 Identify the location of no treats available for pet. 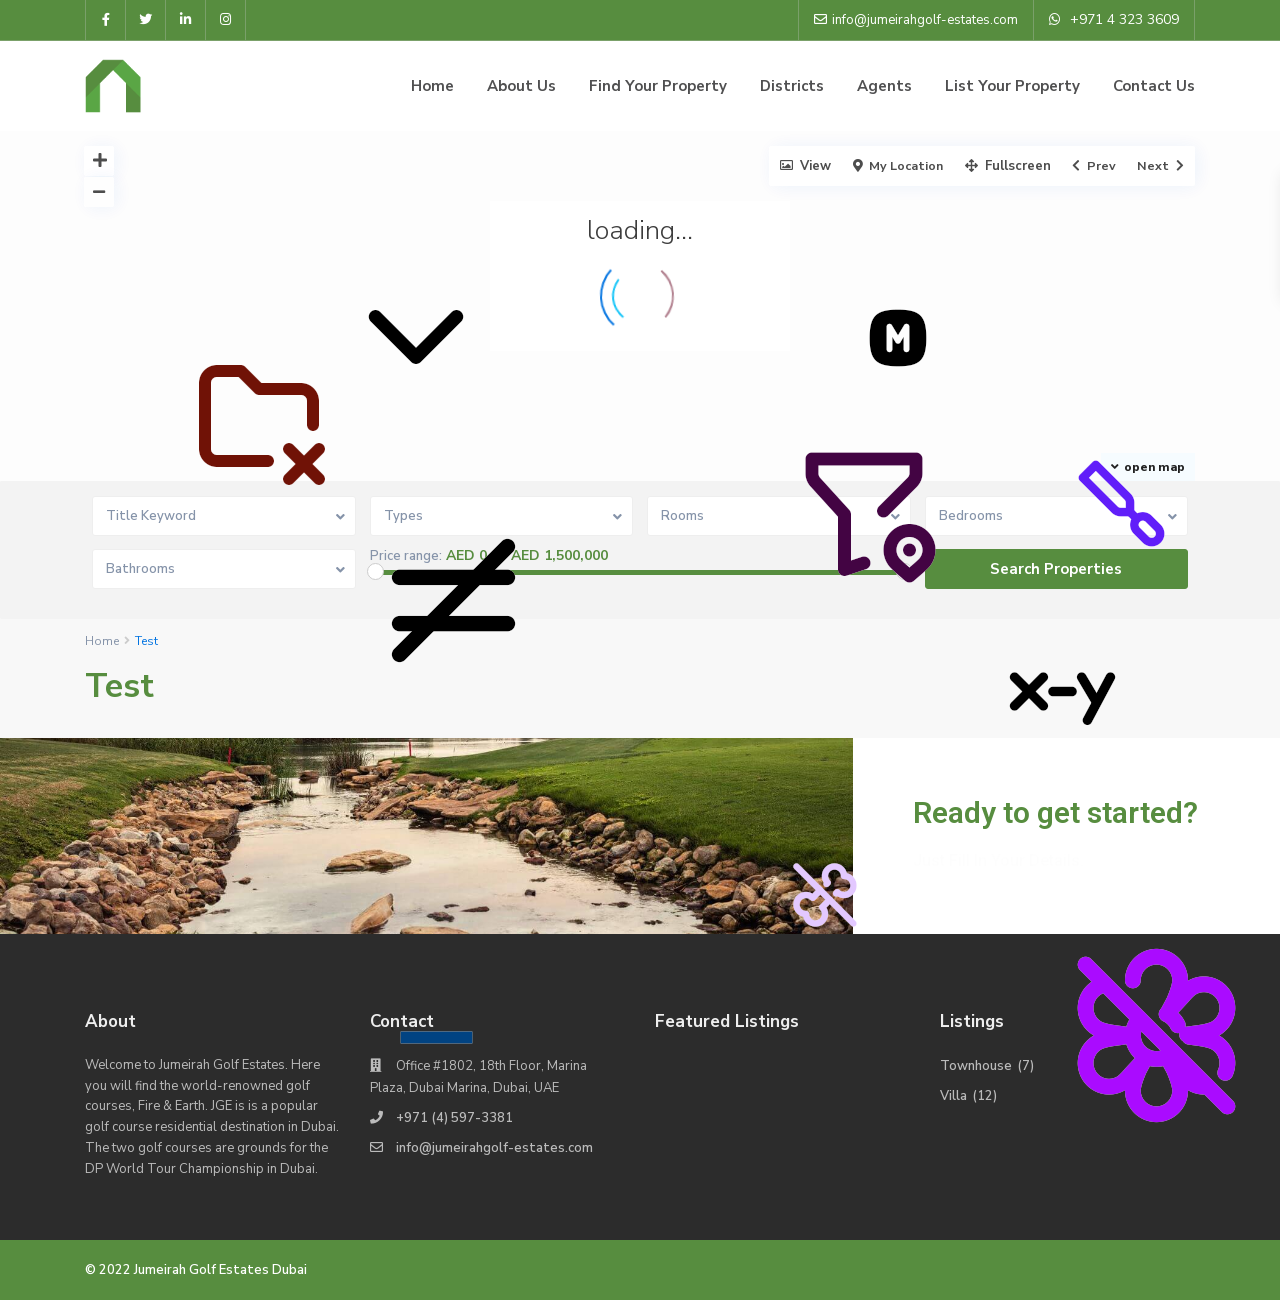
(825, 895).